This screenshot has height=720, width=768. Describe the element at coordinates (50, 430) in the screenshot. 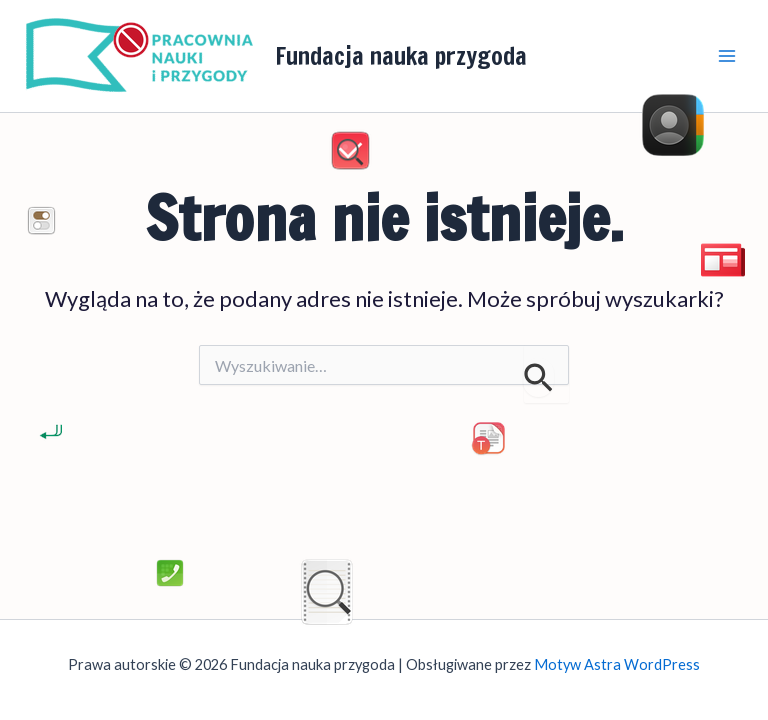

I see `reply to all recipients of an email` at that location.